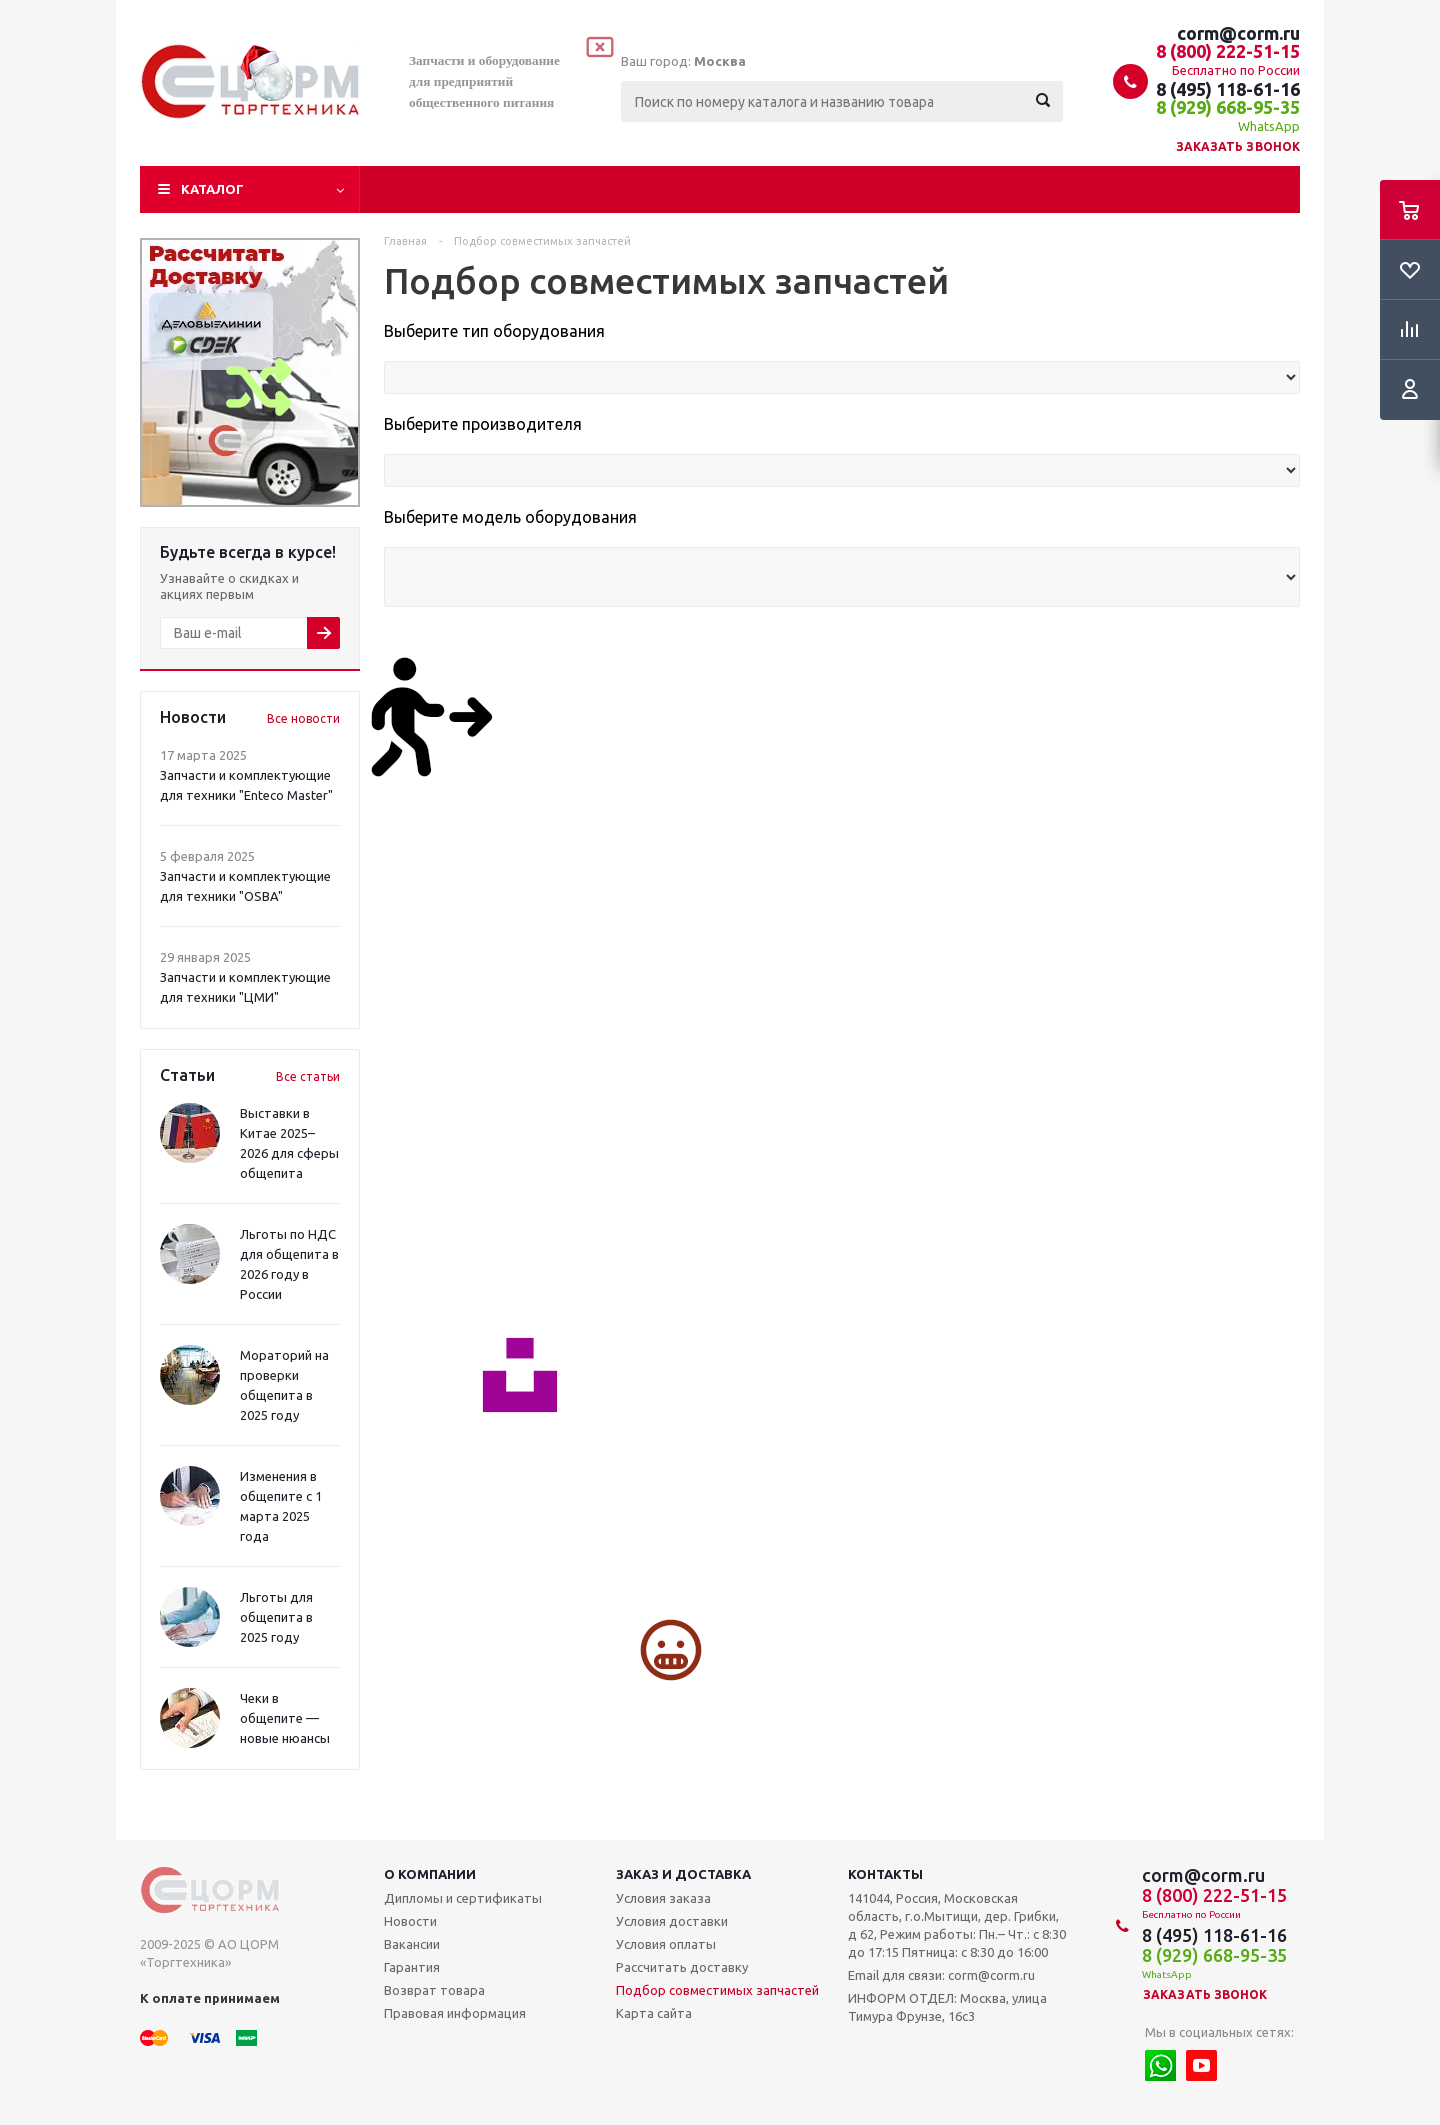 The image size is (1440, 2125). What do you see at coordinates (259, 387) in the screenshot?
I see `shuffle or randomize content` at bounding box center [259, 387].